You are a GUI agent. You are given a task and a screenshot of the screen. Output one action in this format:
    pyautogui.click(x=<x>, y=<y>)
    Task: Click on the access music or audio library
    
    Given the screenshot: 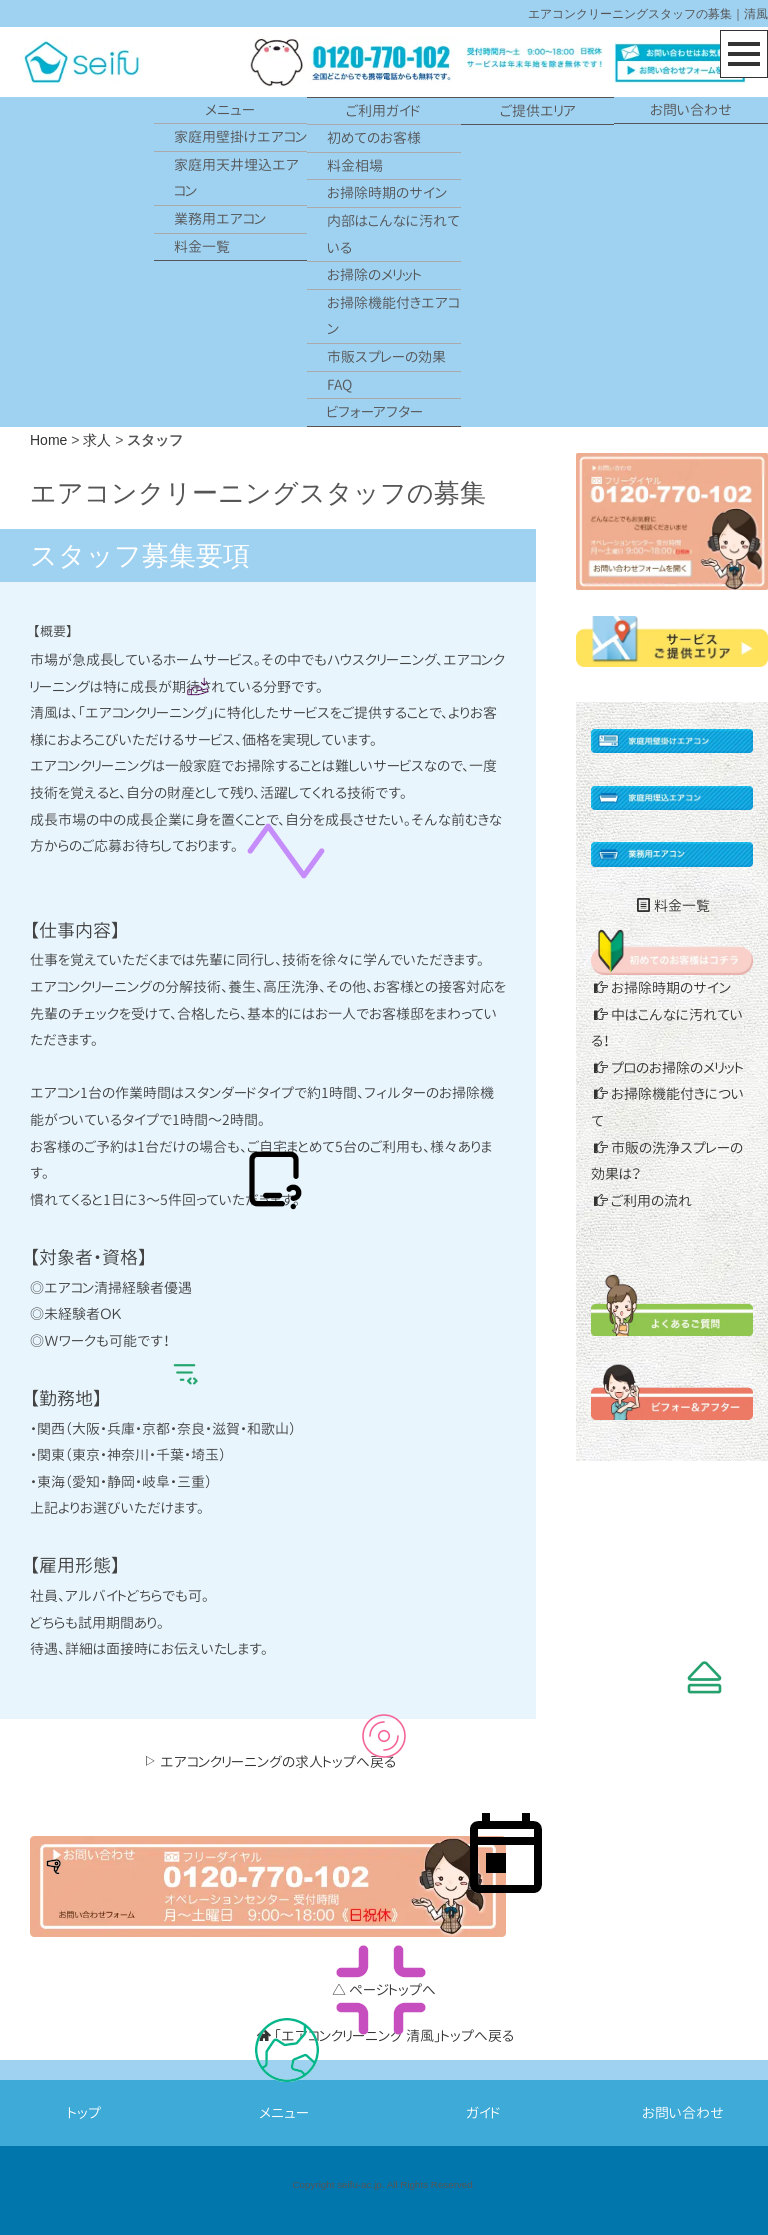 What is the action you would take?
    pyautogui.click(x=384, y=1736)
    